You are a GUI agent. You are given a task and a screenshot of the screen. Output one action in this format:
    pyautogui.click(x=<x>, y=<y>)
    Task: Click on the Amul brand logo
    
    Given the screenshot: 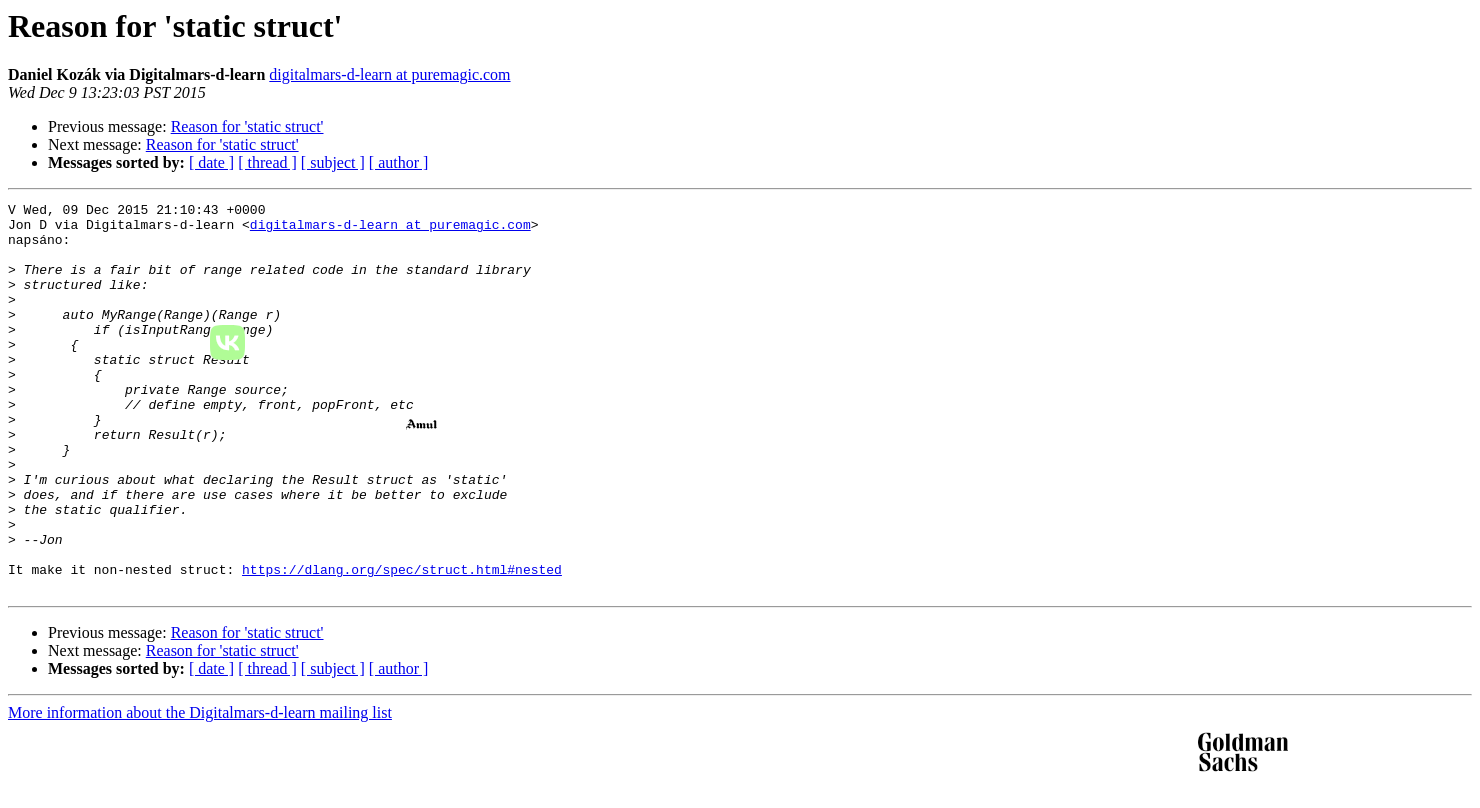 What is the action you would take?
    pyautogui.click(x=421, y=424)
    